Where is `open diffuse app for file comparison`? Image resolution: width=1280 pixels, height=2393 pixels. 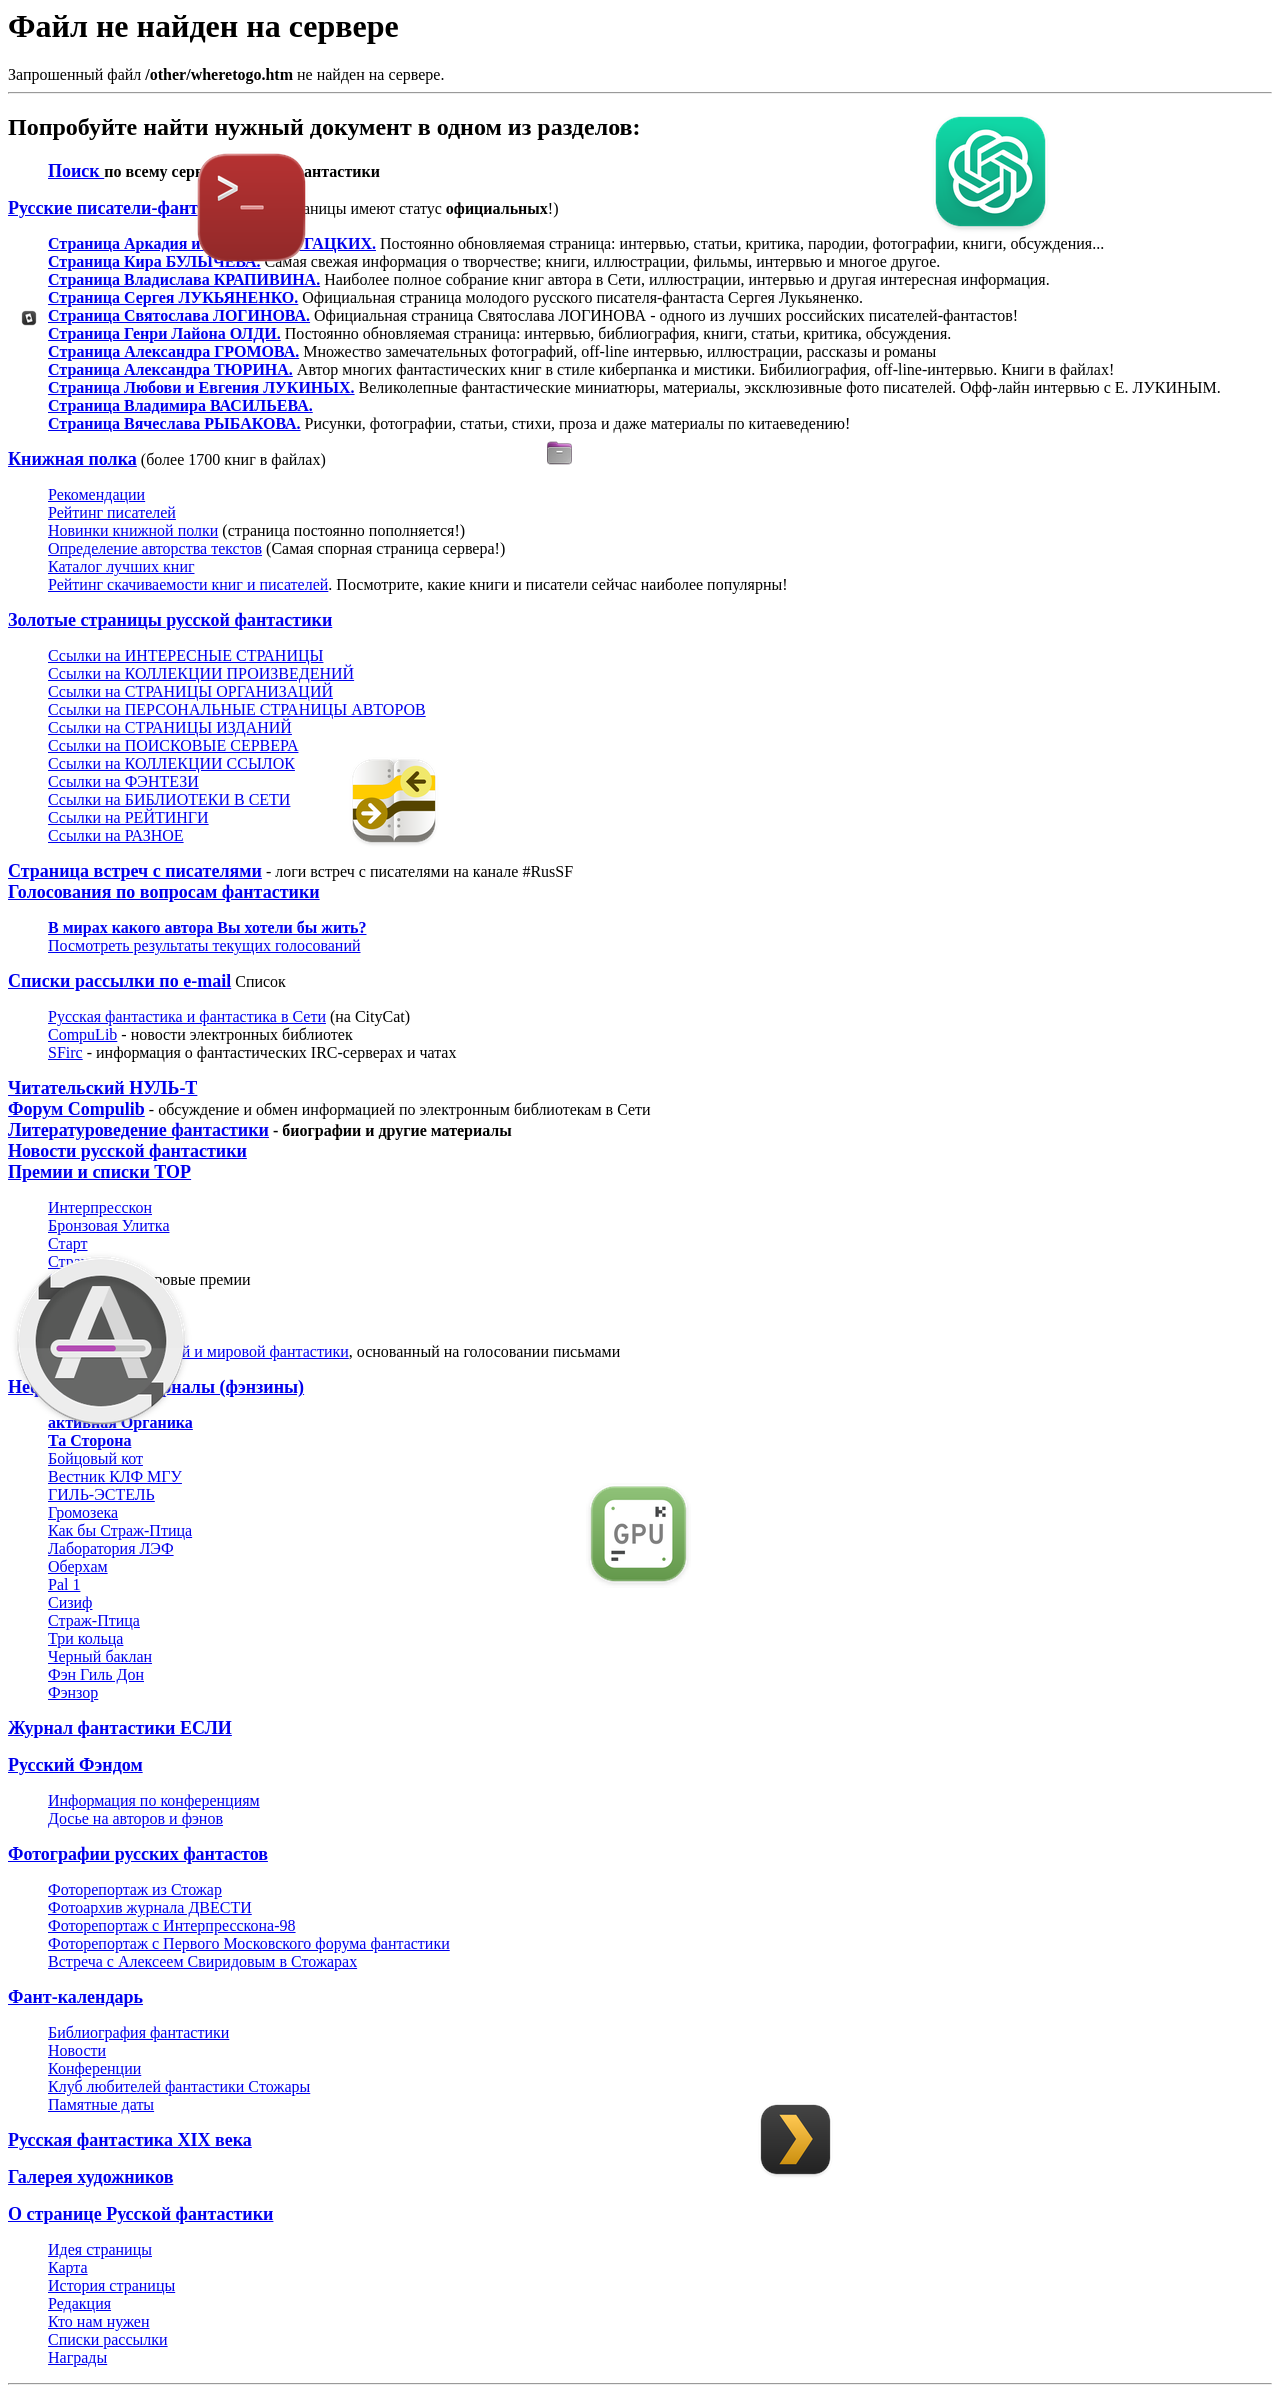
open diffuse app for file comparison is located at coordinates (394, 801).